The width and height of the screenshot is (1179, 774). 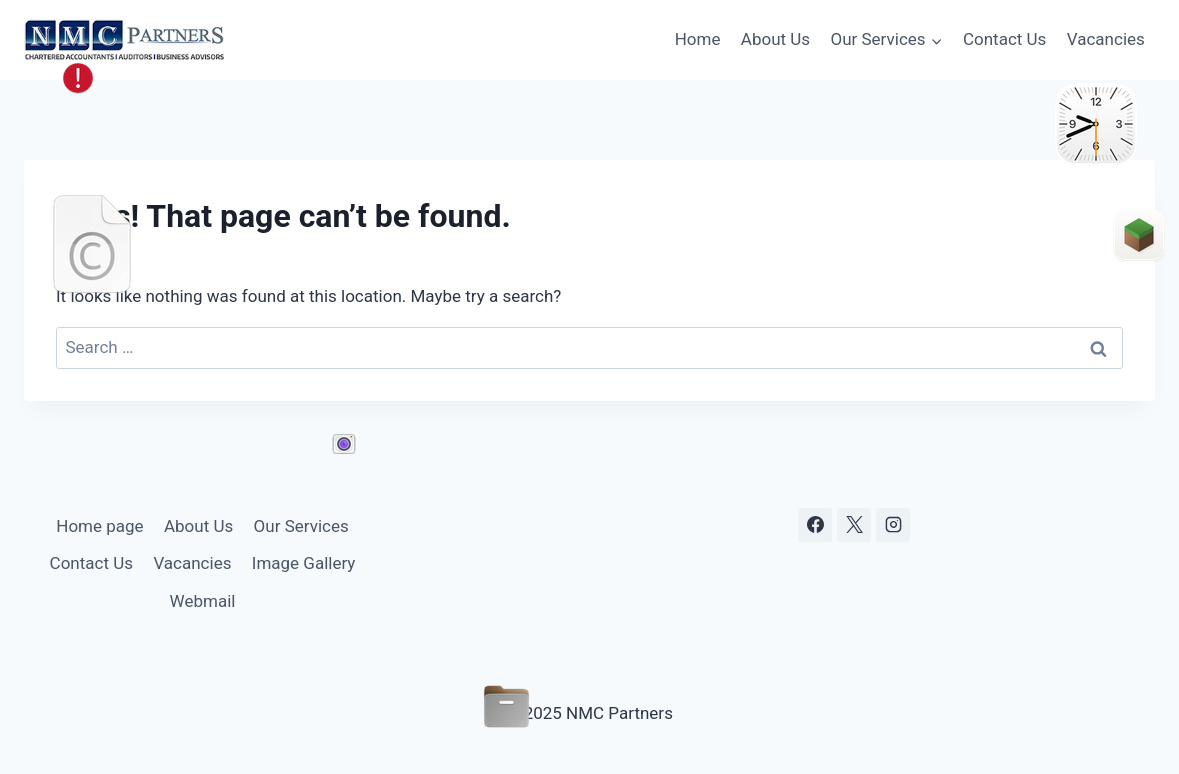 I want to click on open the camera app, so click(x=344, y=444).